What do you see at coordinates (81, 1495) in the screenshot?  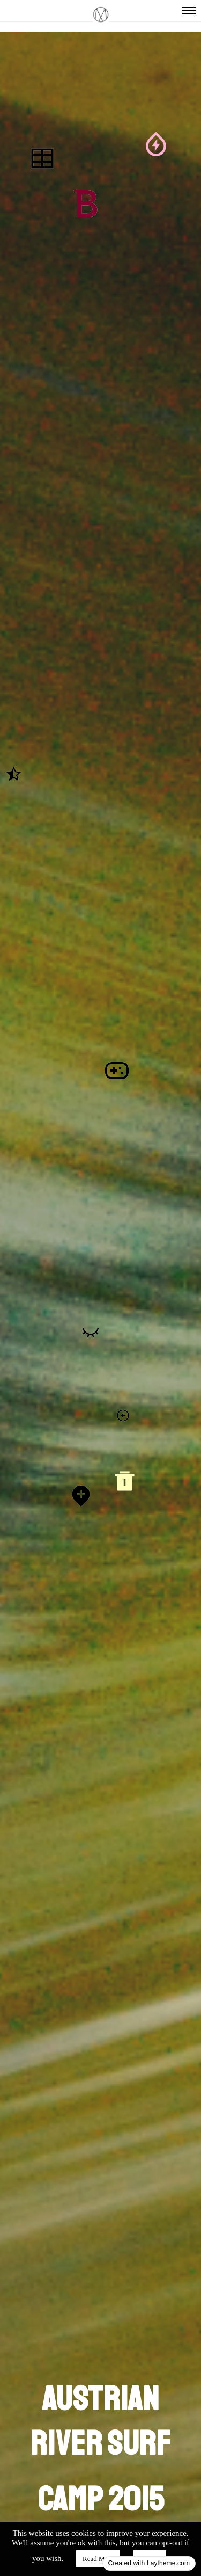 I see `add a new location pin` at bounding box center [81, 1495].